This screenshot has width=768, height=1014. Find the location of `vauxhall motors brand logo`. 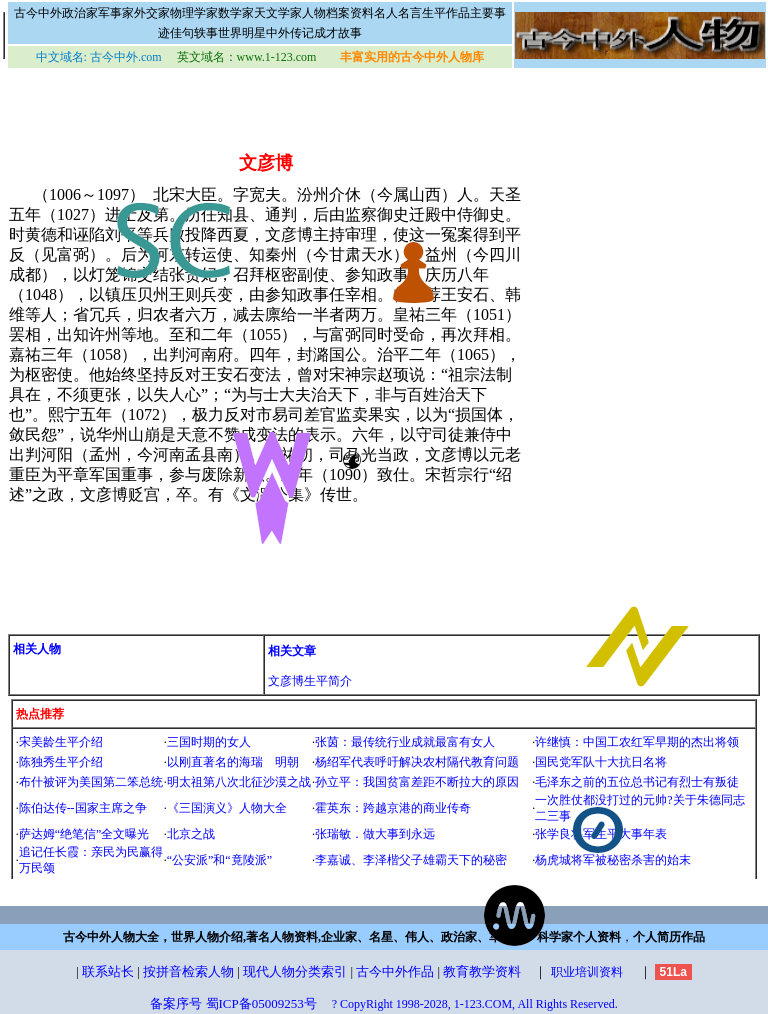

vauxhall motors brand logo is located at coordinates (352, 460).